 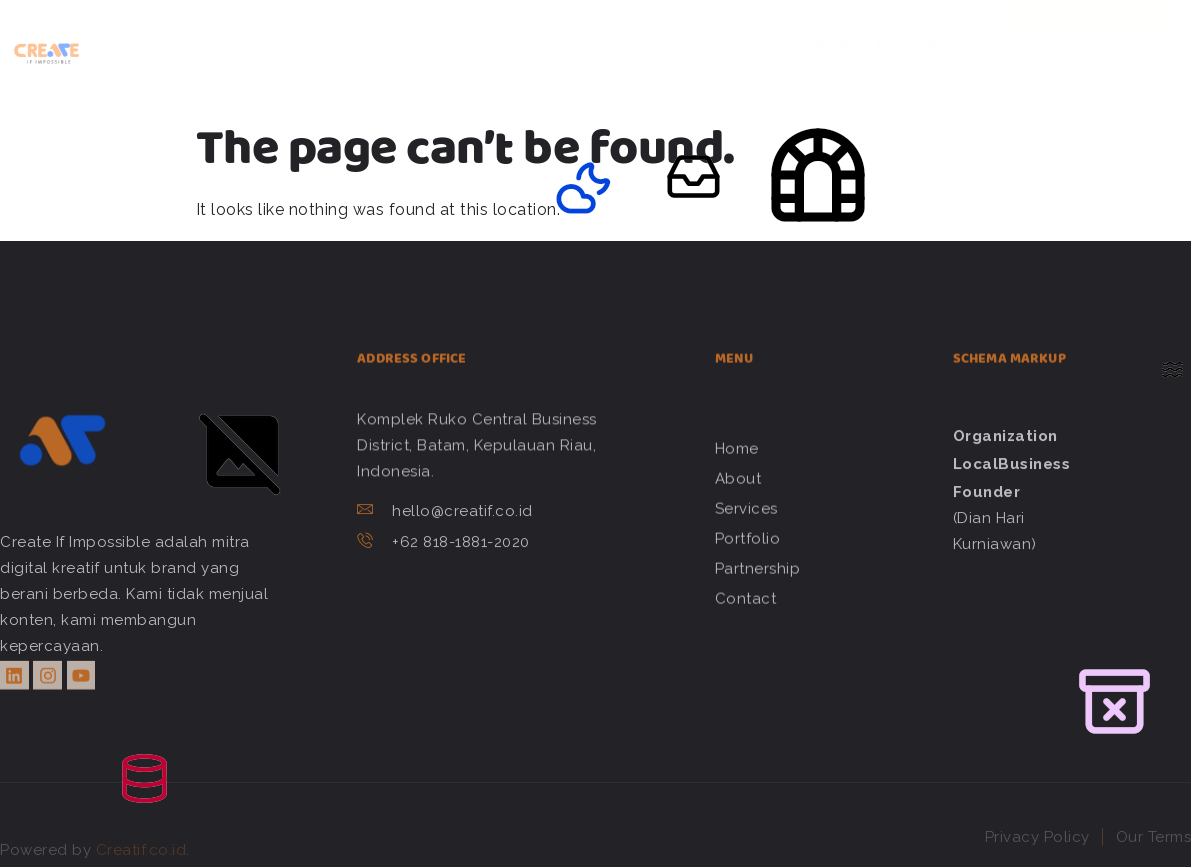 What do you see at coordinates (583, 186) in the screenshot?
I see `indicates nighttime or evening weather conditions` at bounding box center [583, 186].